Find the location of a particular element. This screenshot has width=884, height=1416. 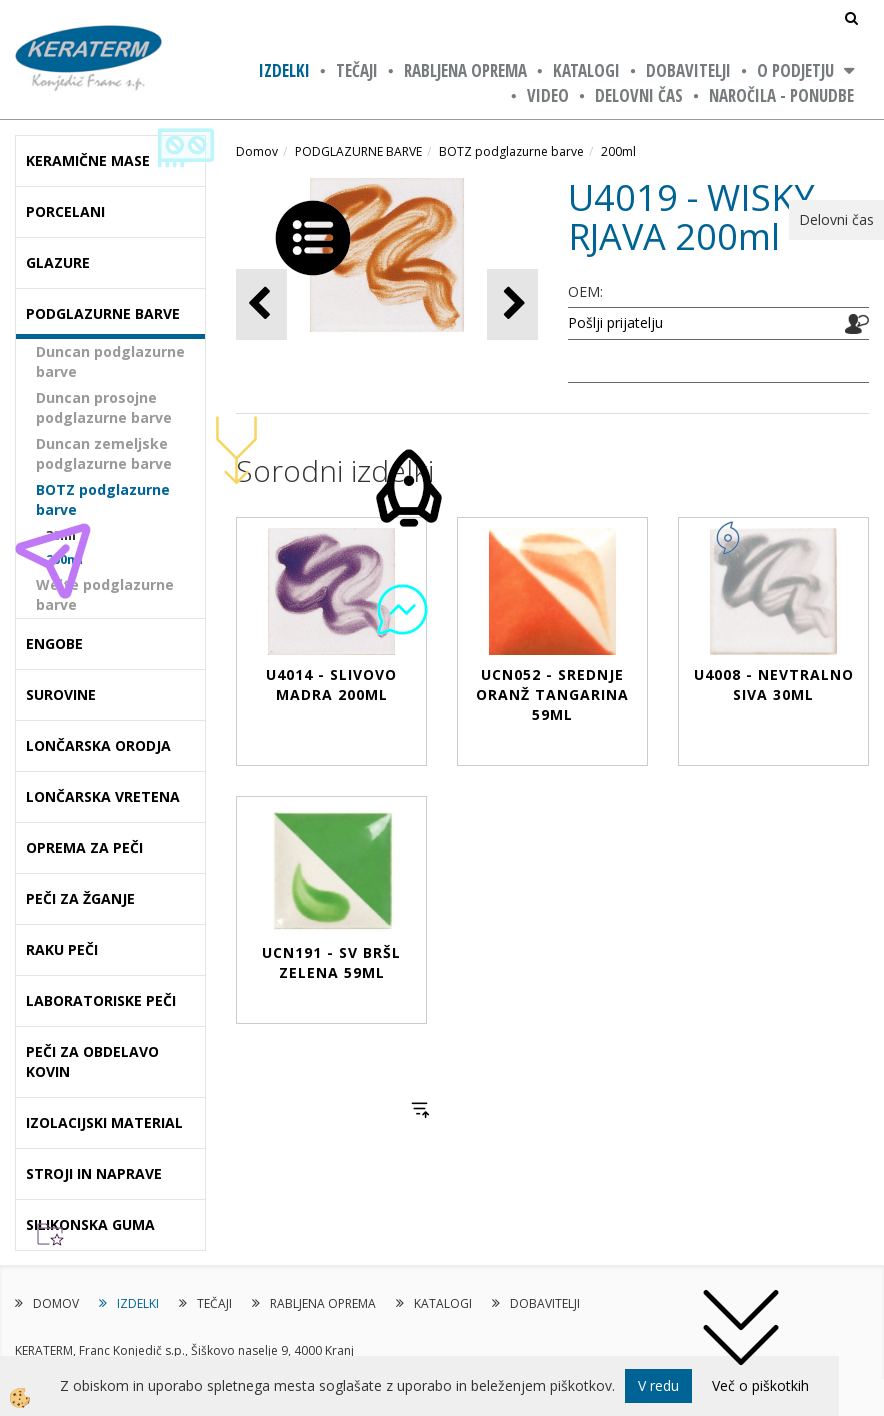

view list or menu options is located at coordinates (313, 238).